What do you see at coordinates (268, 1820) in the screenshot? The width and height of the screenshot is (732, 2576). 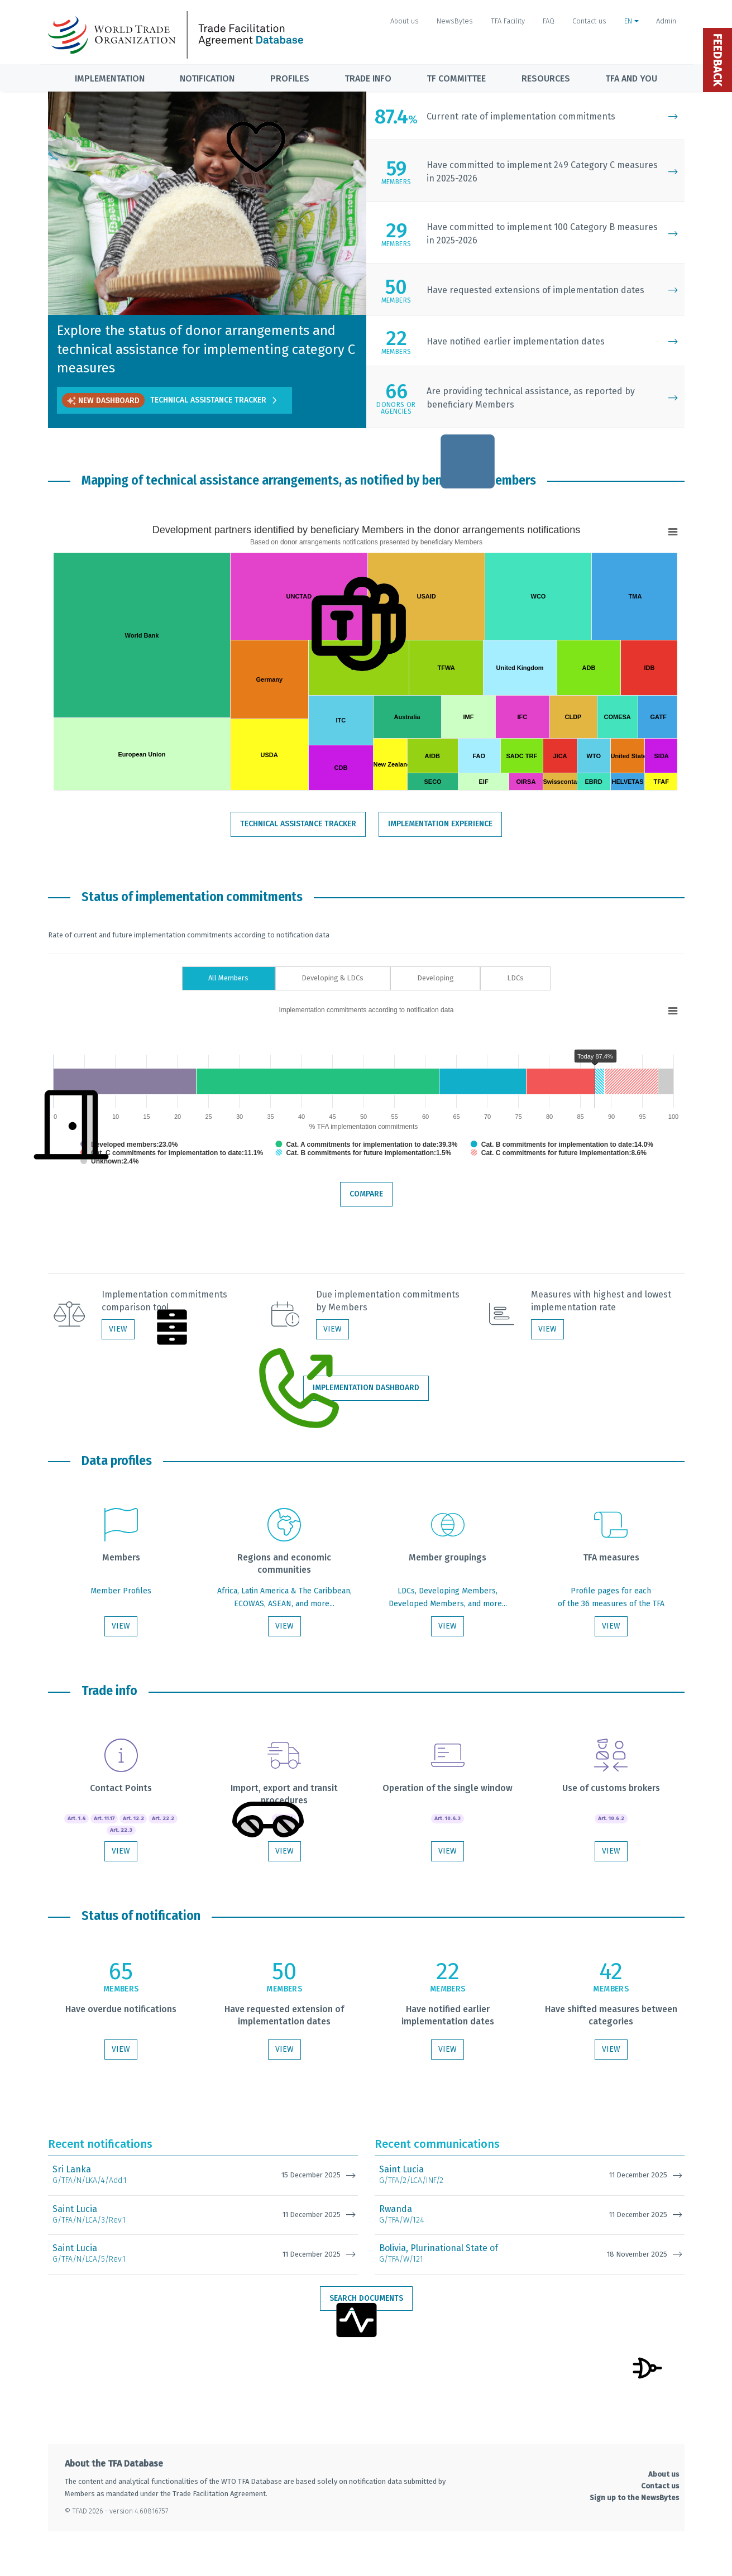 I see `access virtual reality or immersive mode` at bounding box center [268, 1820].